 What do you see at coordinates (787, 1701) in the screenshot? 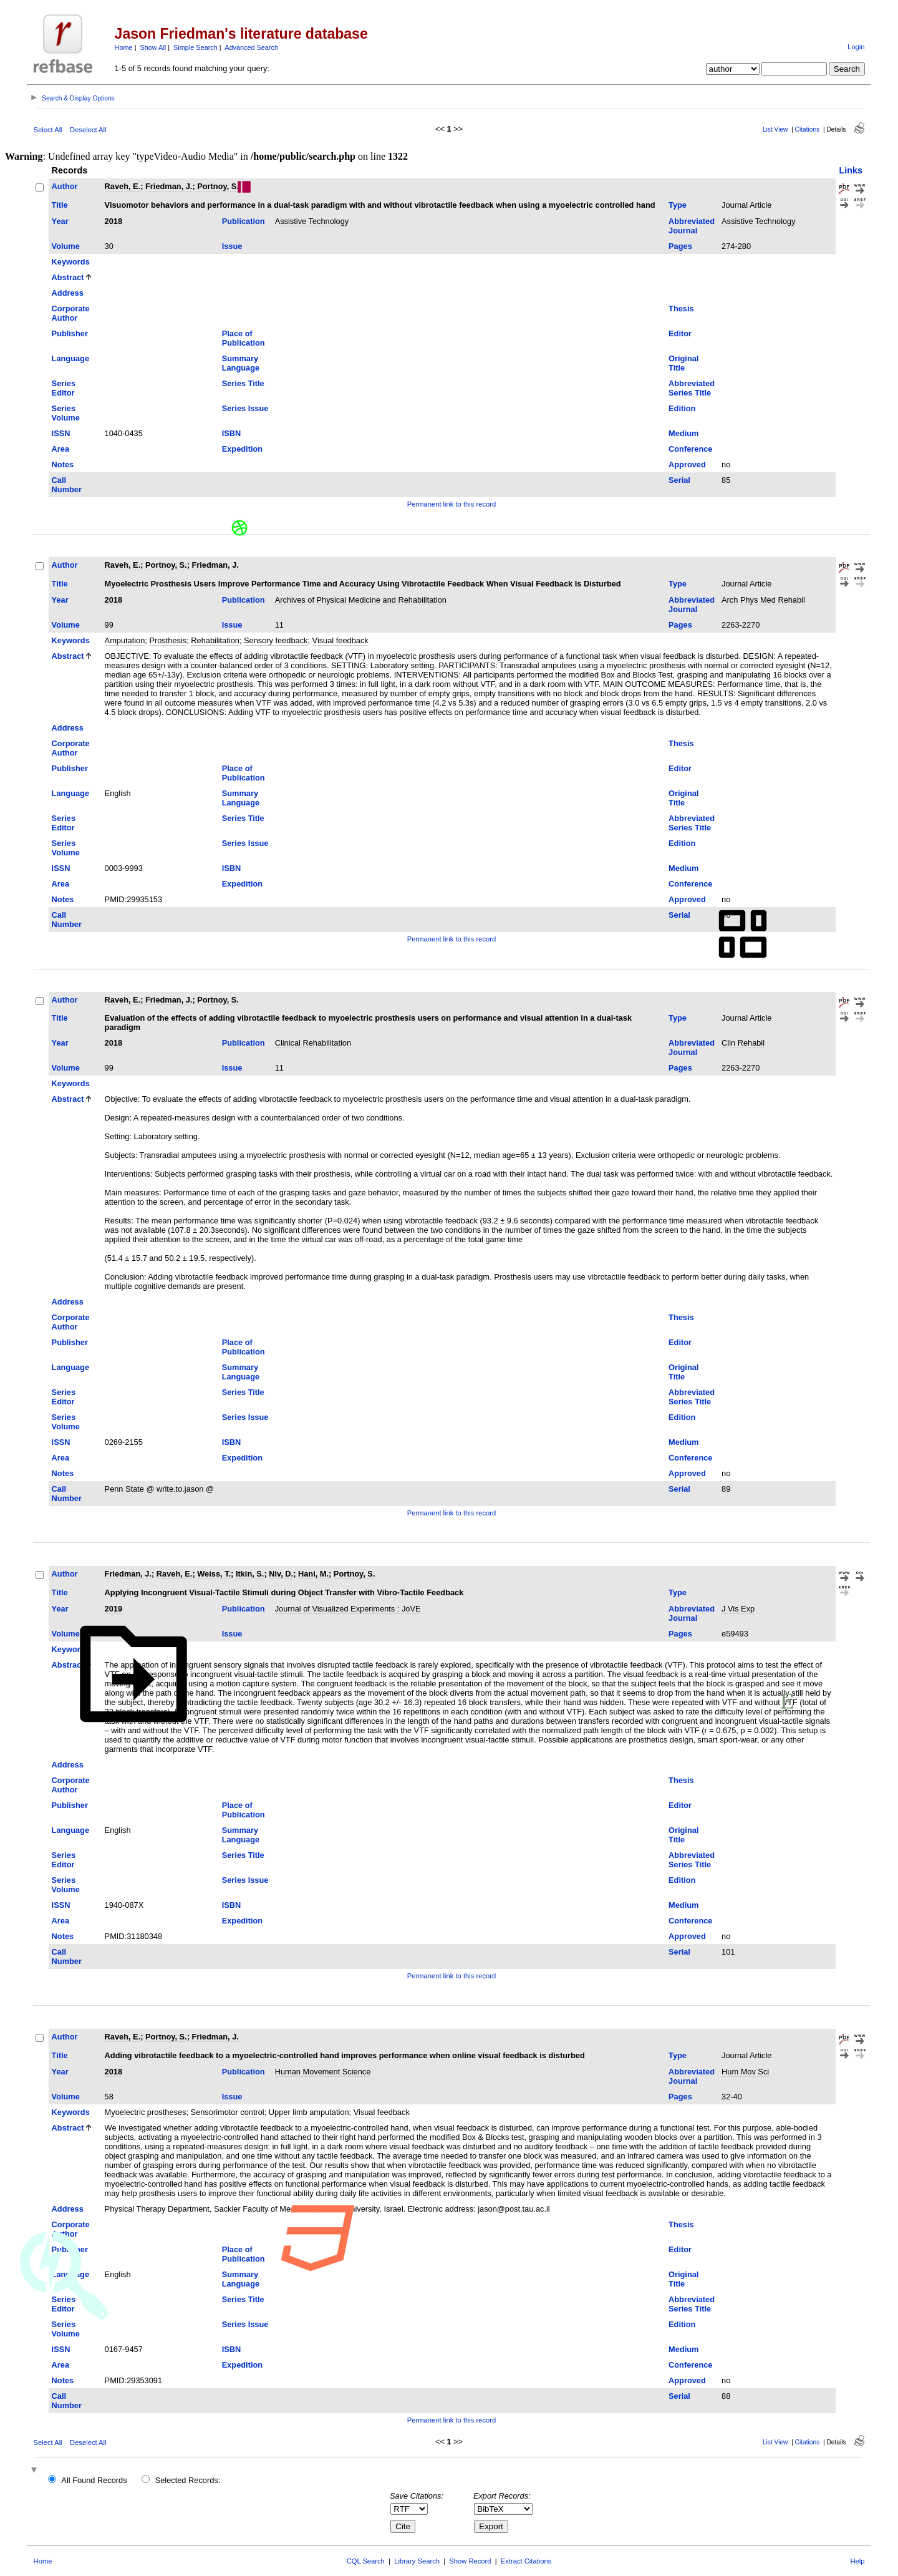
I see `open the Etsy app or website` at bounding box center [787, 1701].